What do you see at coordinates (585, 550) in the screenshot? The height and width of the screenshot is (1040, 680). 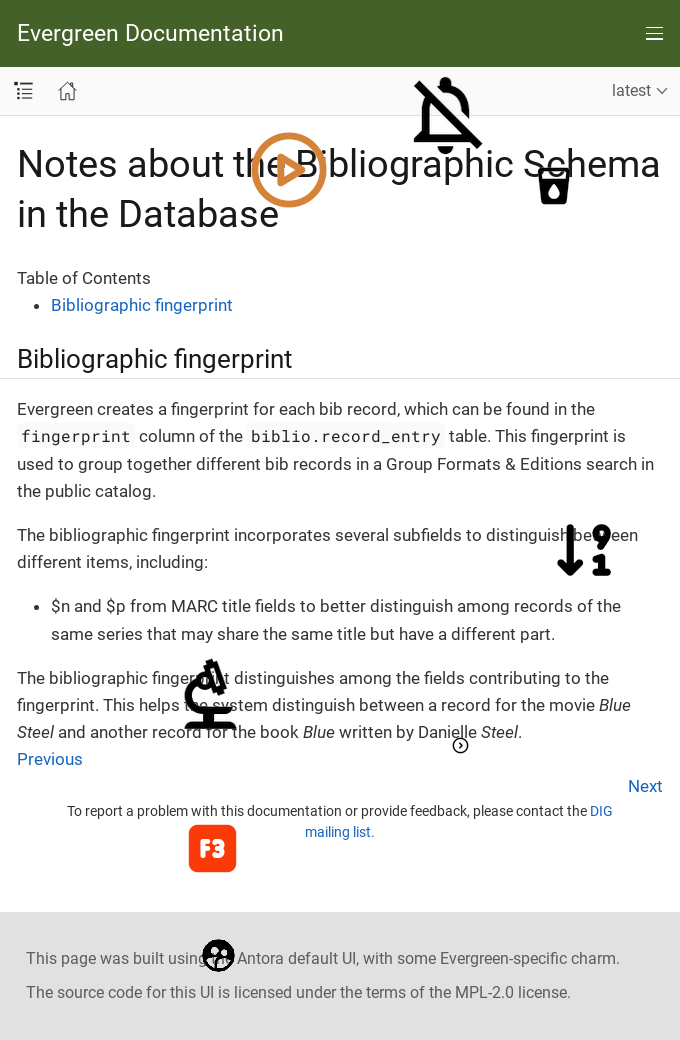 I see `sort numbers in descending order (9 to 1)` at bounding box center [585, 550].